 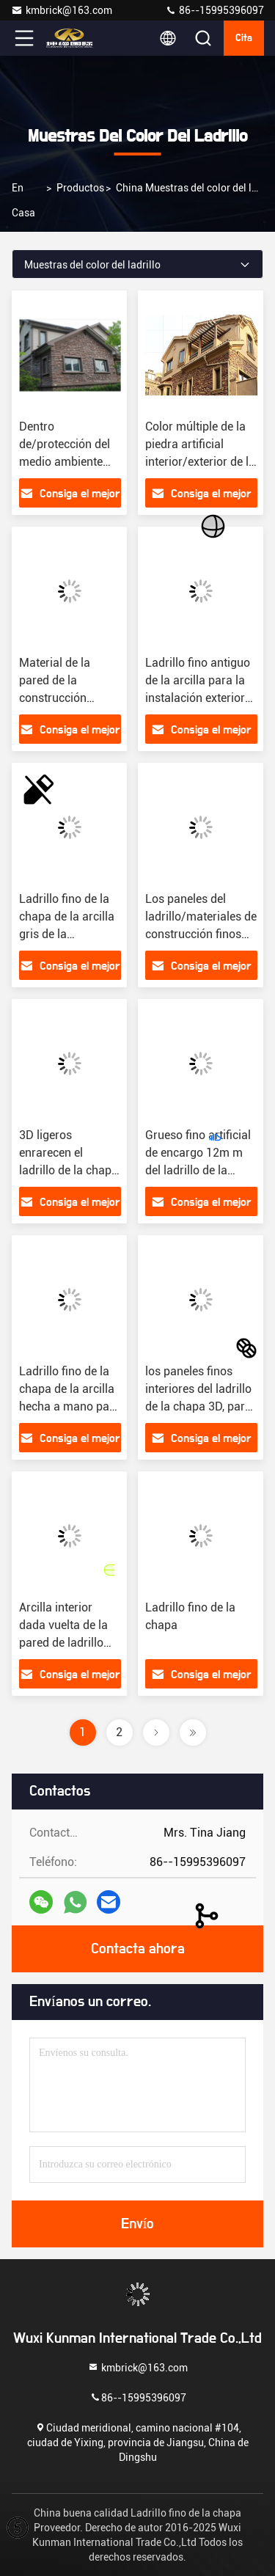 I want to click on indicates step 5 in a numbered process, so click(x=18, y=2528).